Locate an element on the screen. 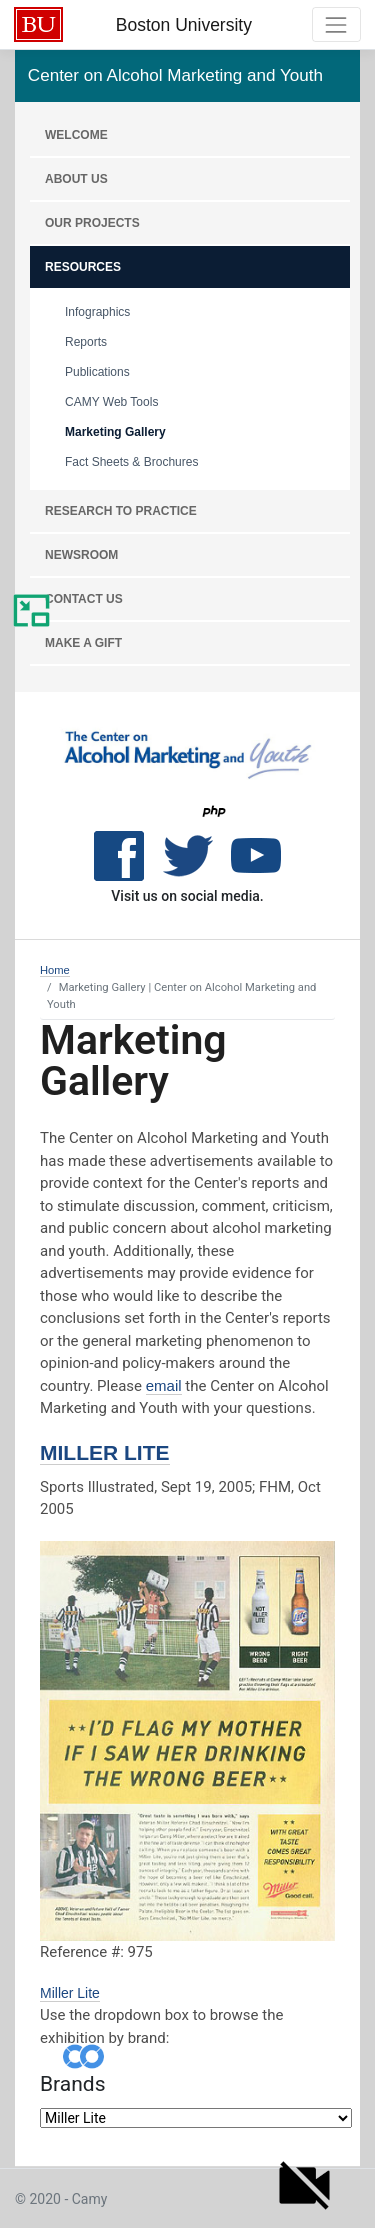 Image resolution: width=375 pixels, height=2228 pixels. turn off camera or disable video is located at coordinates (304, 2185).